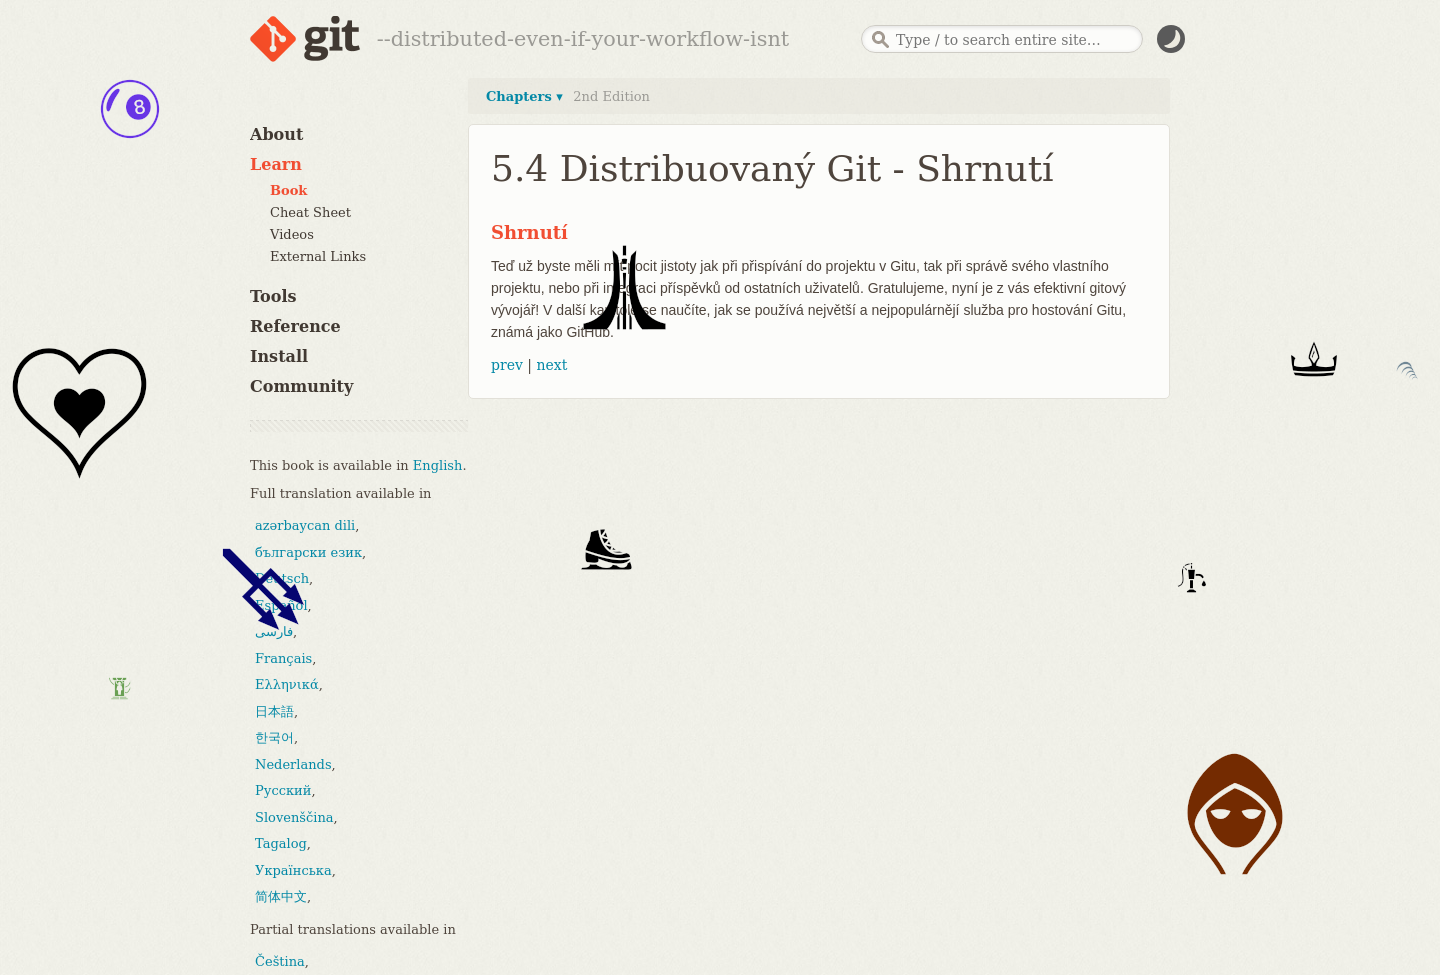 The width and height of the screenshot is (1440, 975). What do you see at coordinates (1235, 814) in the screenshot?
I see `select rogue or stealth character class` at bounding box center [1235, 814].